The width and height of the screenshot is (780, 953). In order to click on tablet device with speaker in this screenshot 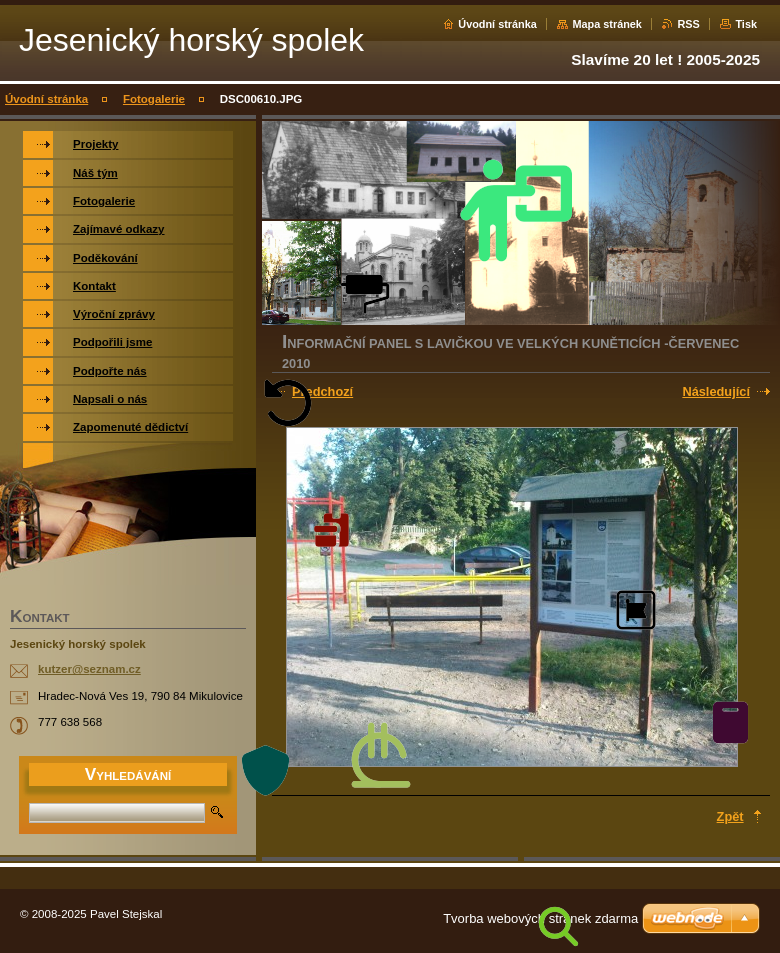, I will do `click(730, 722)`.